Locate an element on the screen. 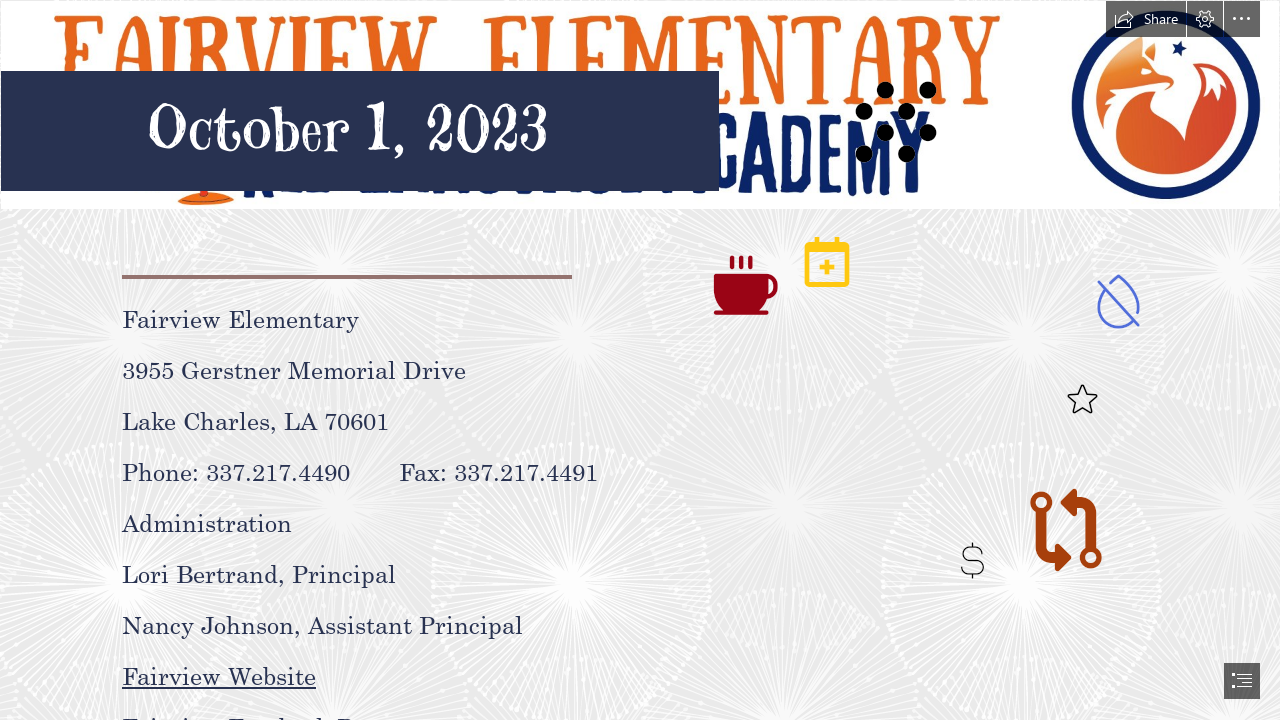 This screenshot has width=1280, height=720. add to favorites is located at coordinates (1082, 399).